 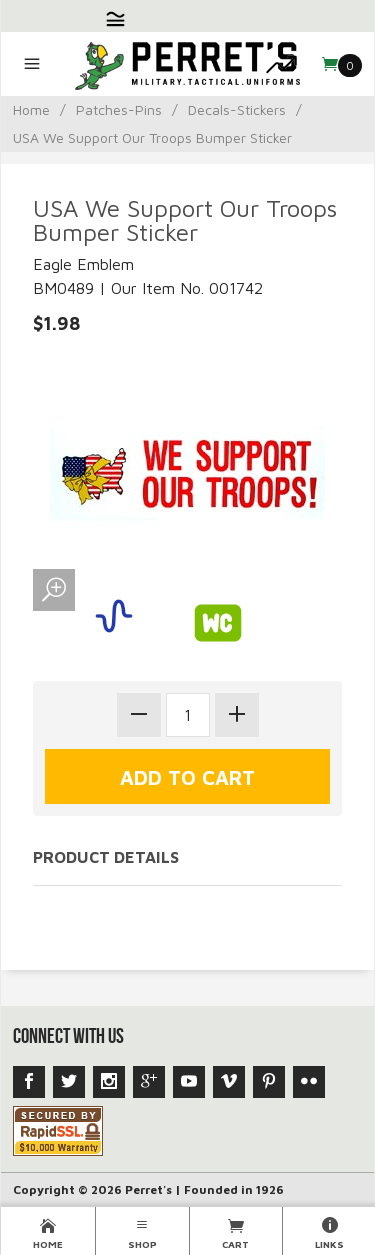 What do you see at coordinates (281, 64) in the screenshot?
I see `view trending or popular content` at bounding box center [281, 64].